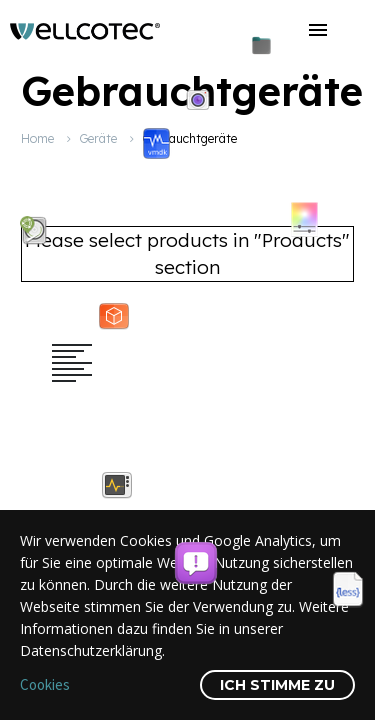 This screenshot has height=720, width=375. What do you see at coordinates (304, 219) in the screenshot?
I see `adjust color preset or gradient settings` at bounding box center [304, 219].